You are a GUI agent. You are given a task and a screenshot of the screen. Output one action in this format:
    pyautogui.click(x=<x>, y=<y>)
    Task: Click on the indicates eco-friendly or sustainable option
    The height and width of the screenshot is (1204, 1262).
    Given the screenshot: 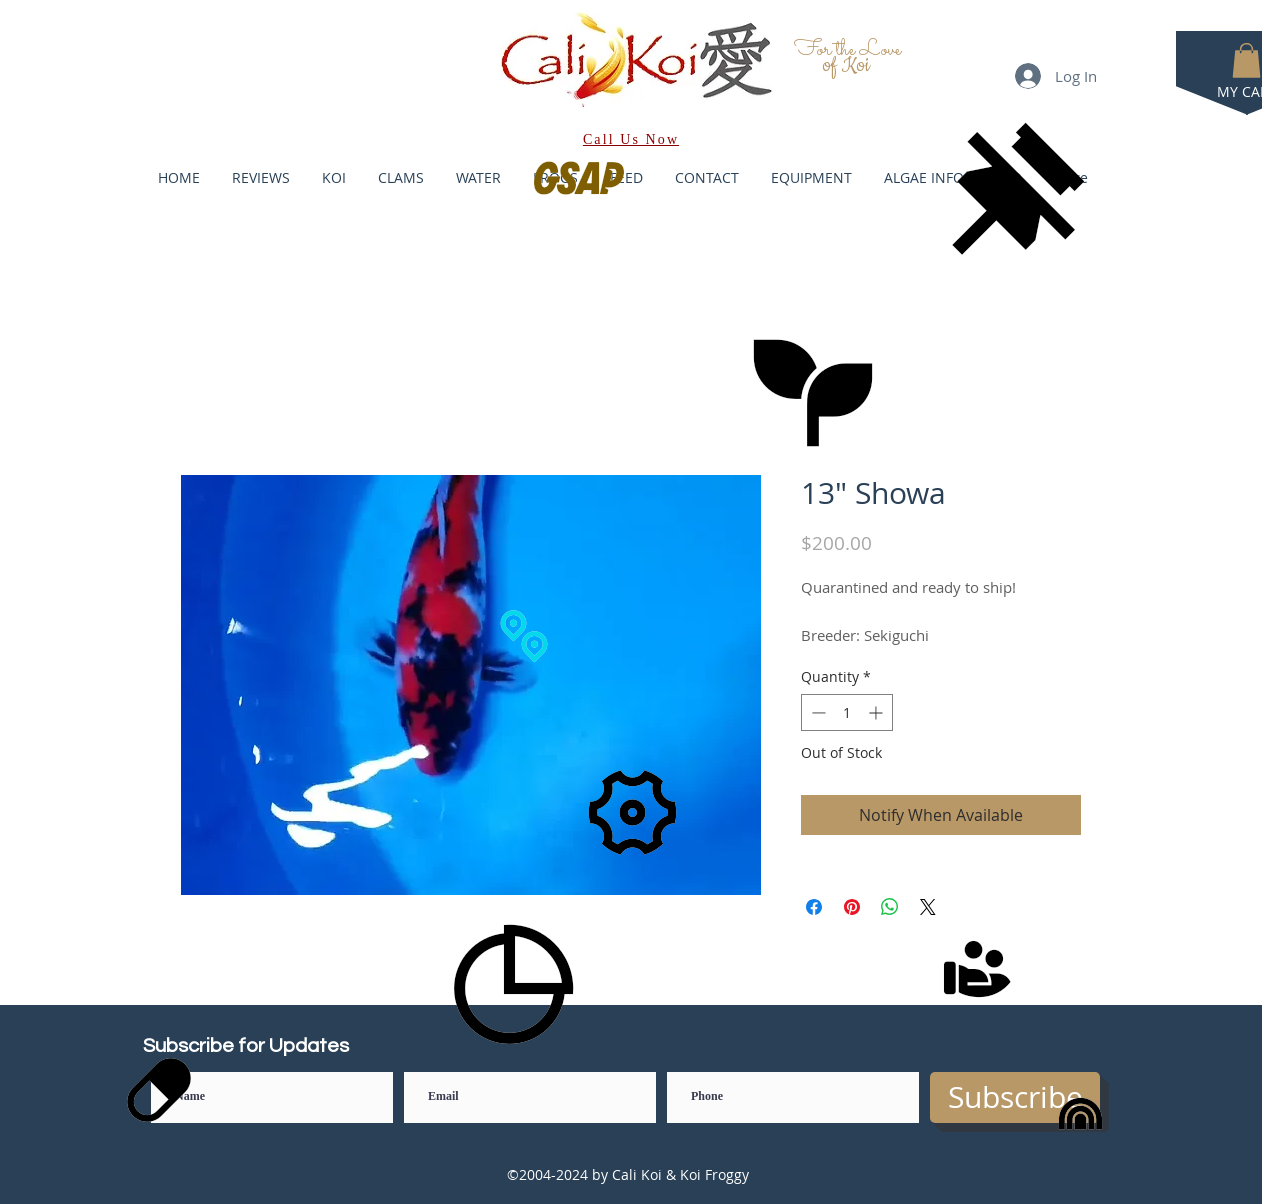 What is the action you would take?
    pyautogui.click(x=813, y=393)
    